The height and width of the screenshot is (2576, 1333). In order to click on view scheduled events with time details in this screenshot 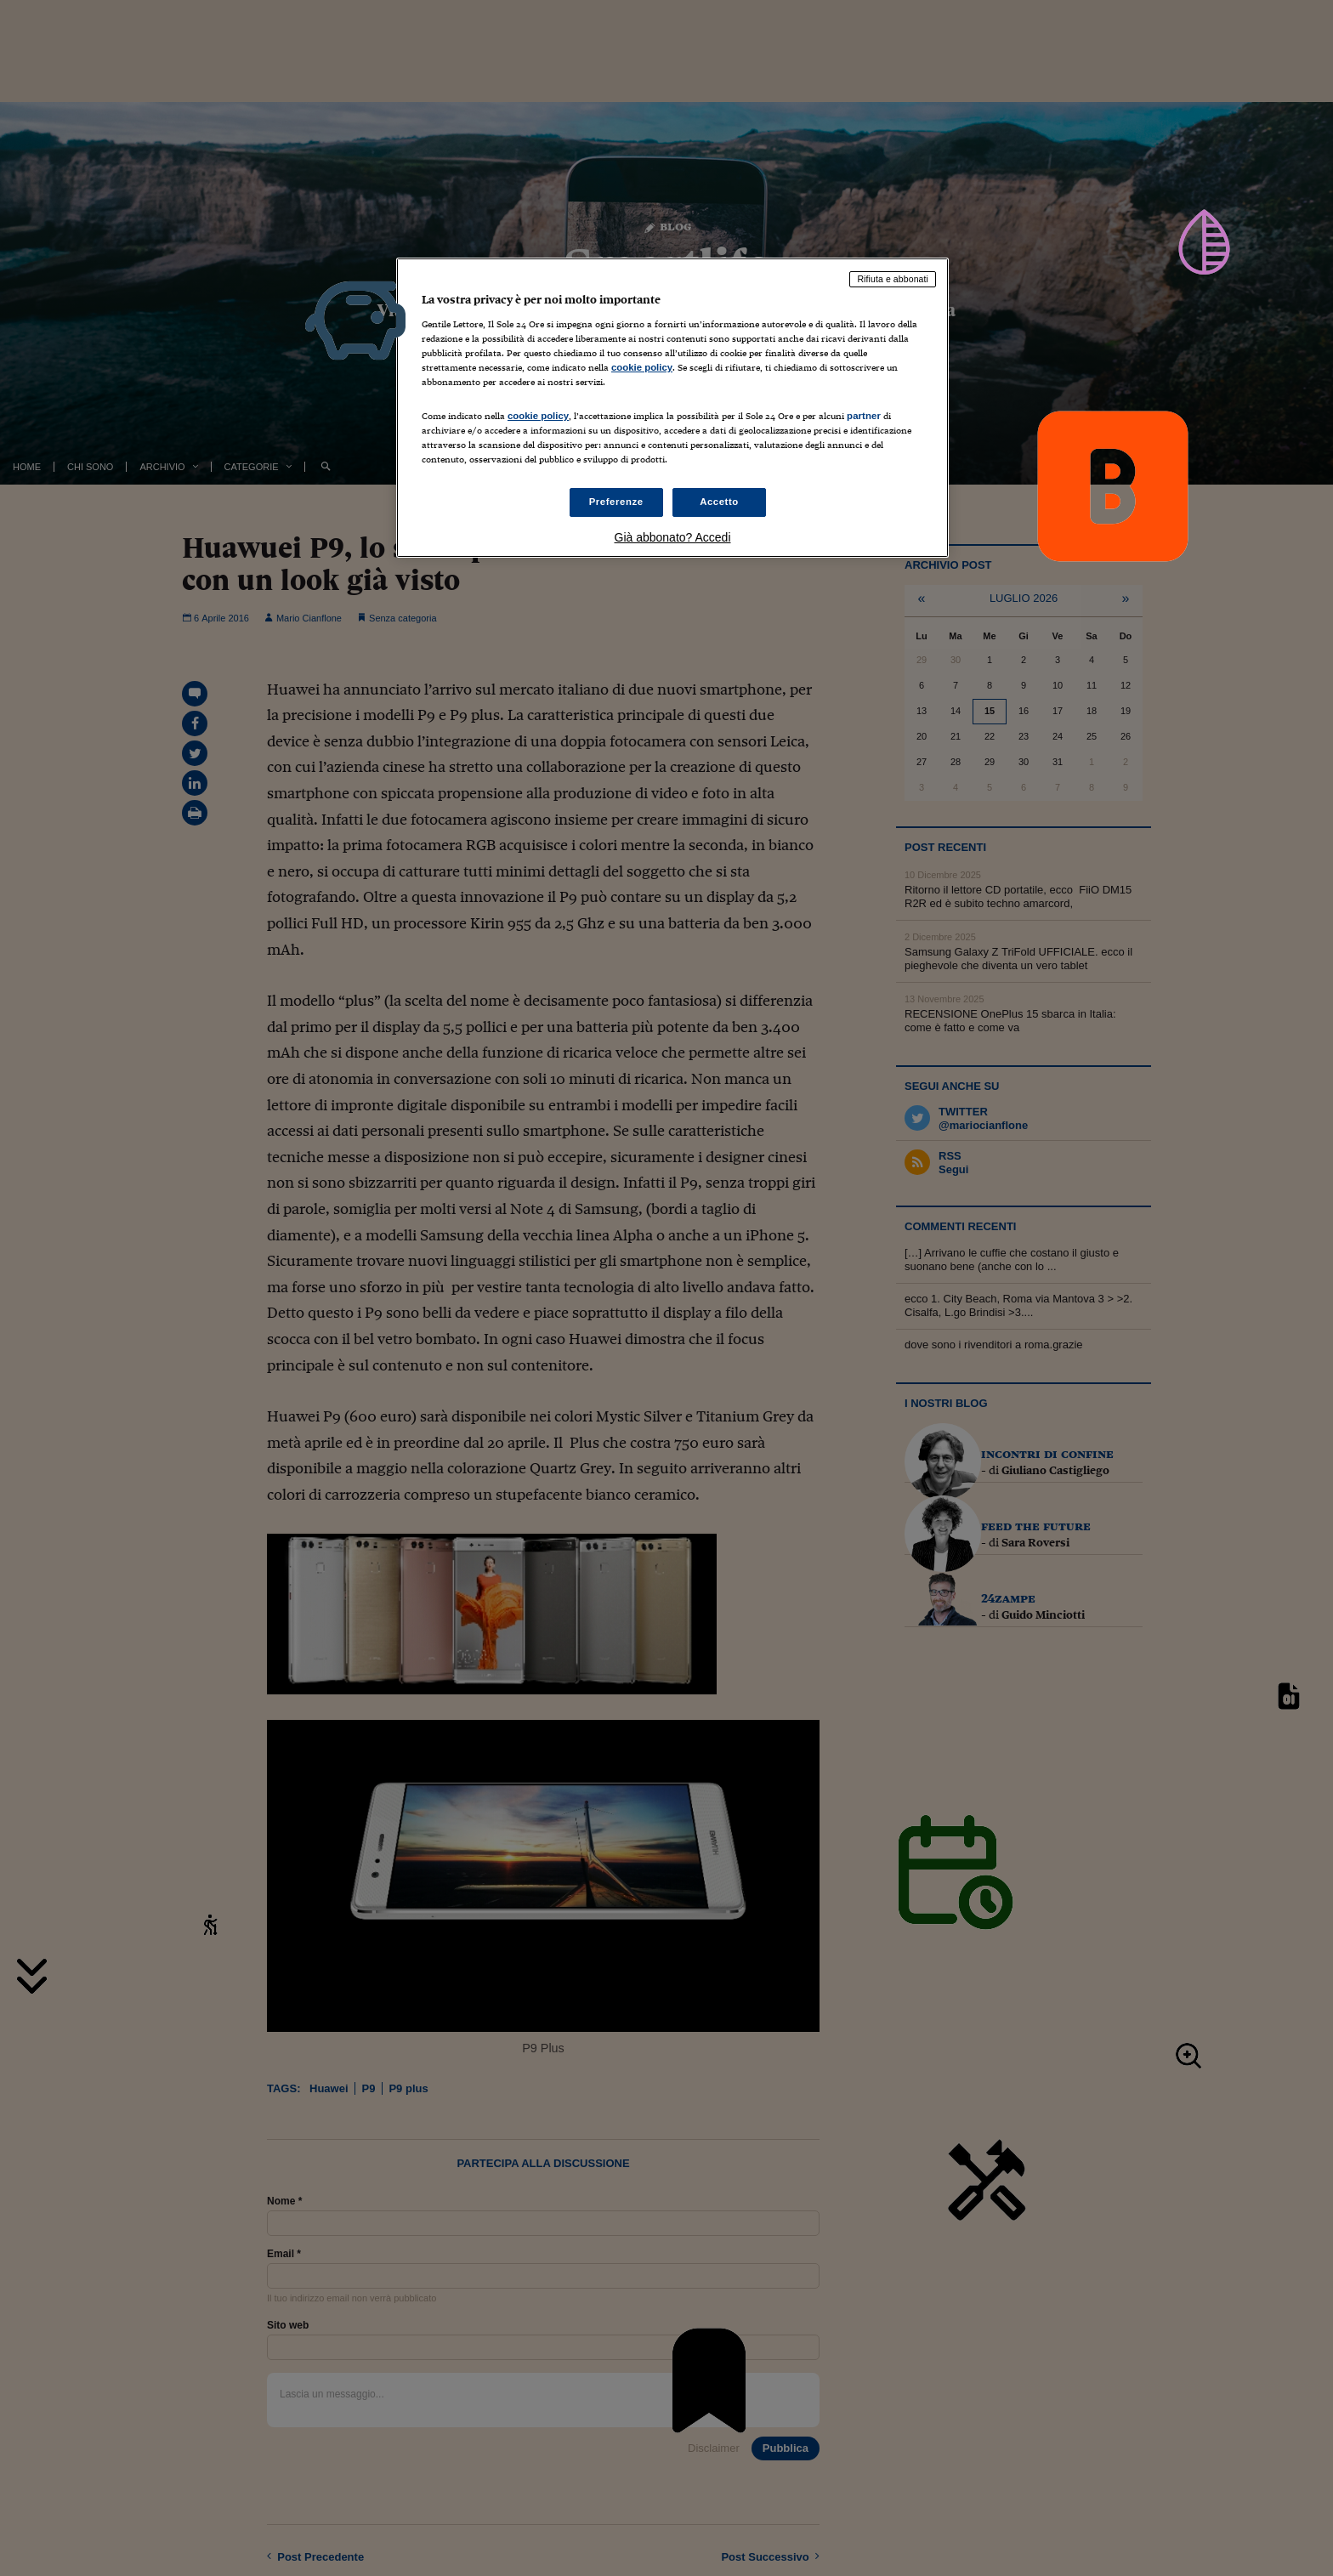, I will do `click(953, 1870)`.